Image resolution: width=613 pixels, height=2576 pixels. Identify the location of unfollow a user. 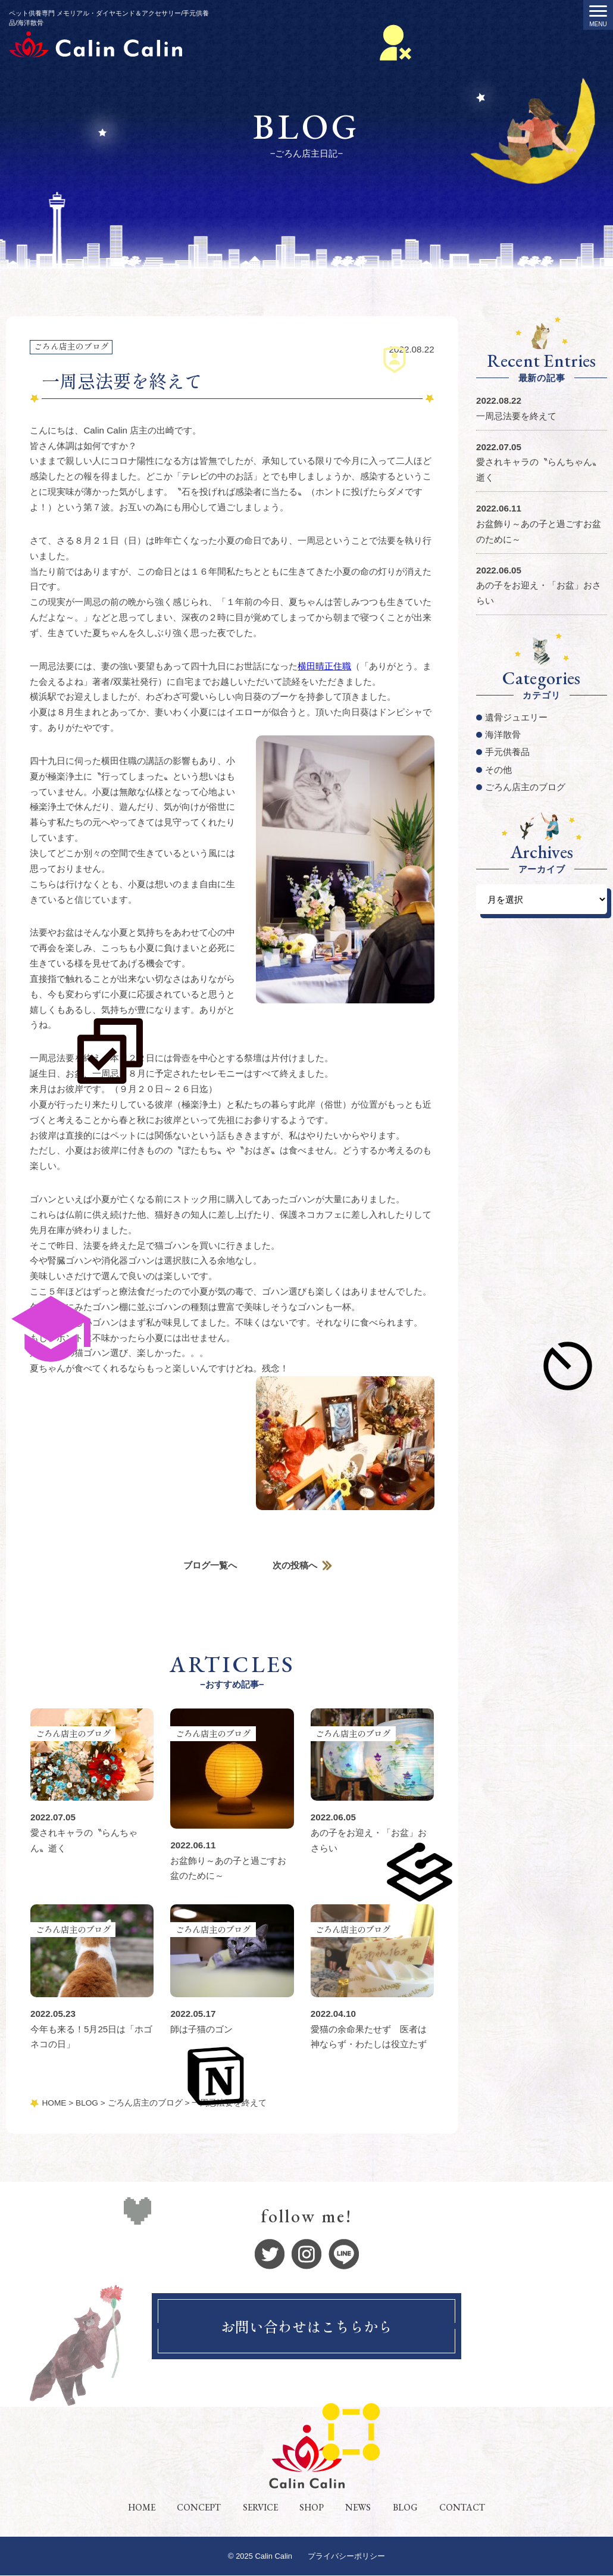
(393, 43).